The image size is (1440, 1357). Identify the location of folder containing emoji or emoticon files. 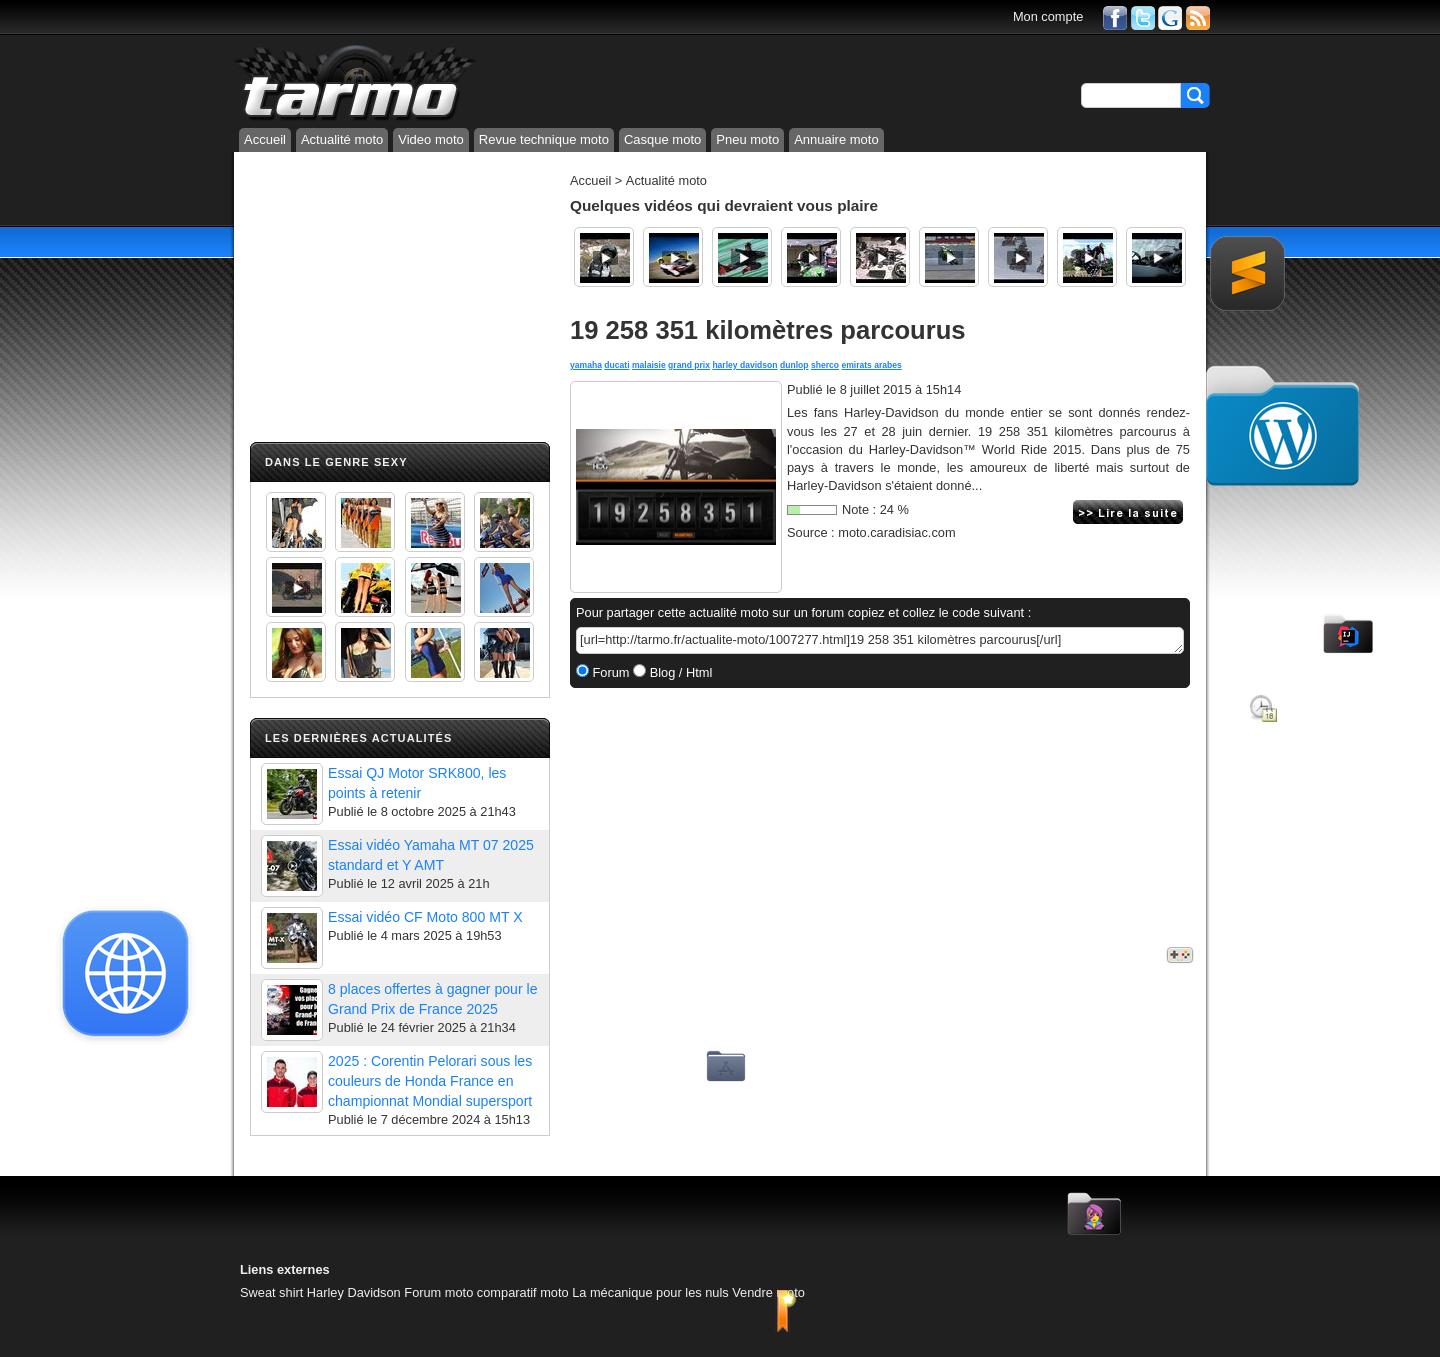
(1094, 1215).